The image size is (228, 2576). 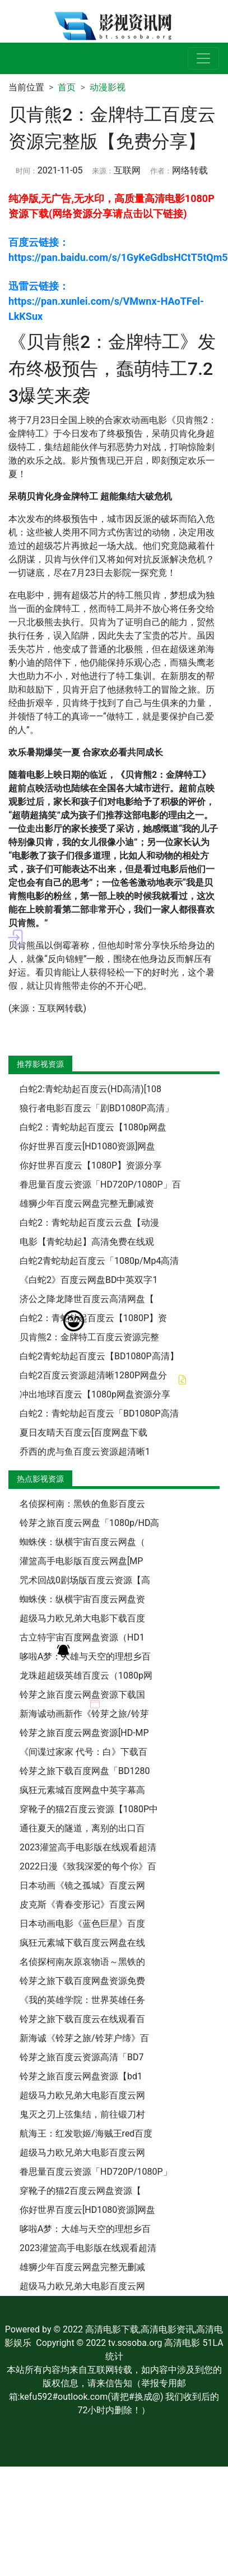 What do you see at coordinates (16, 937) in the screenshot?
I see `log in to your account` at bounding box center [16, 937].